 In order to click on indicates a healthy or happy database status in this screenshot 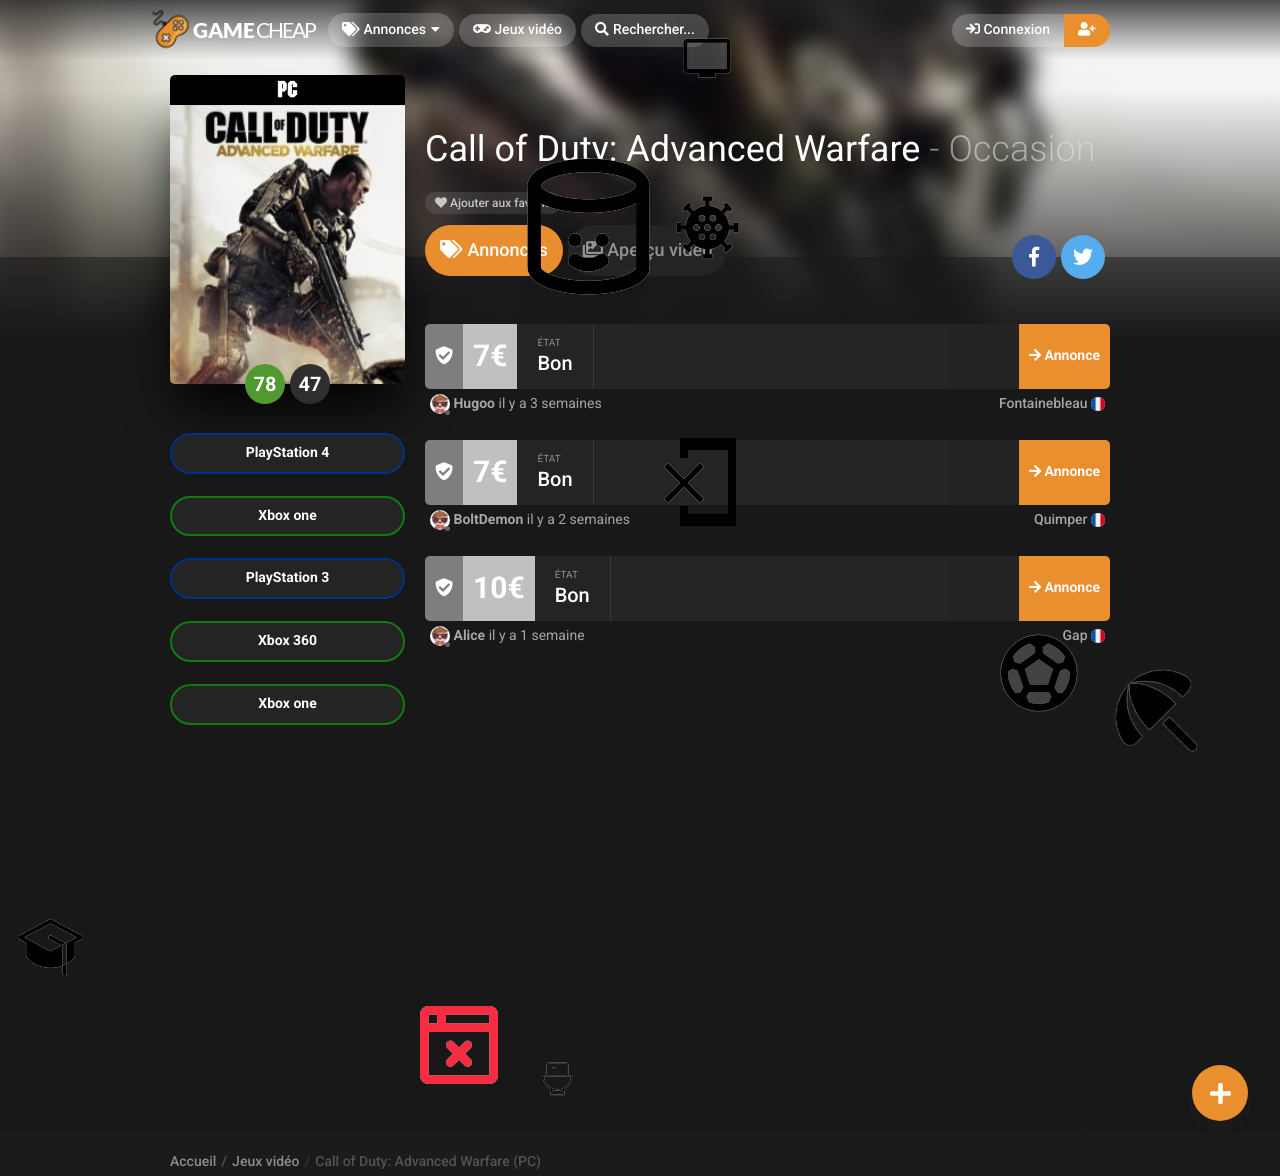, I will do `click(588, 226)`.